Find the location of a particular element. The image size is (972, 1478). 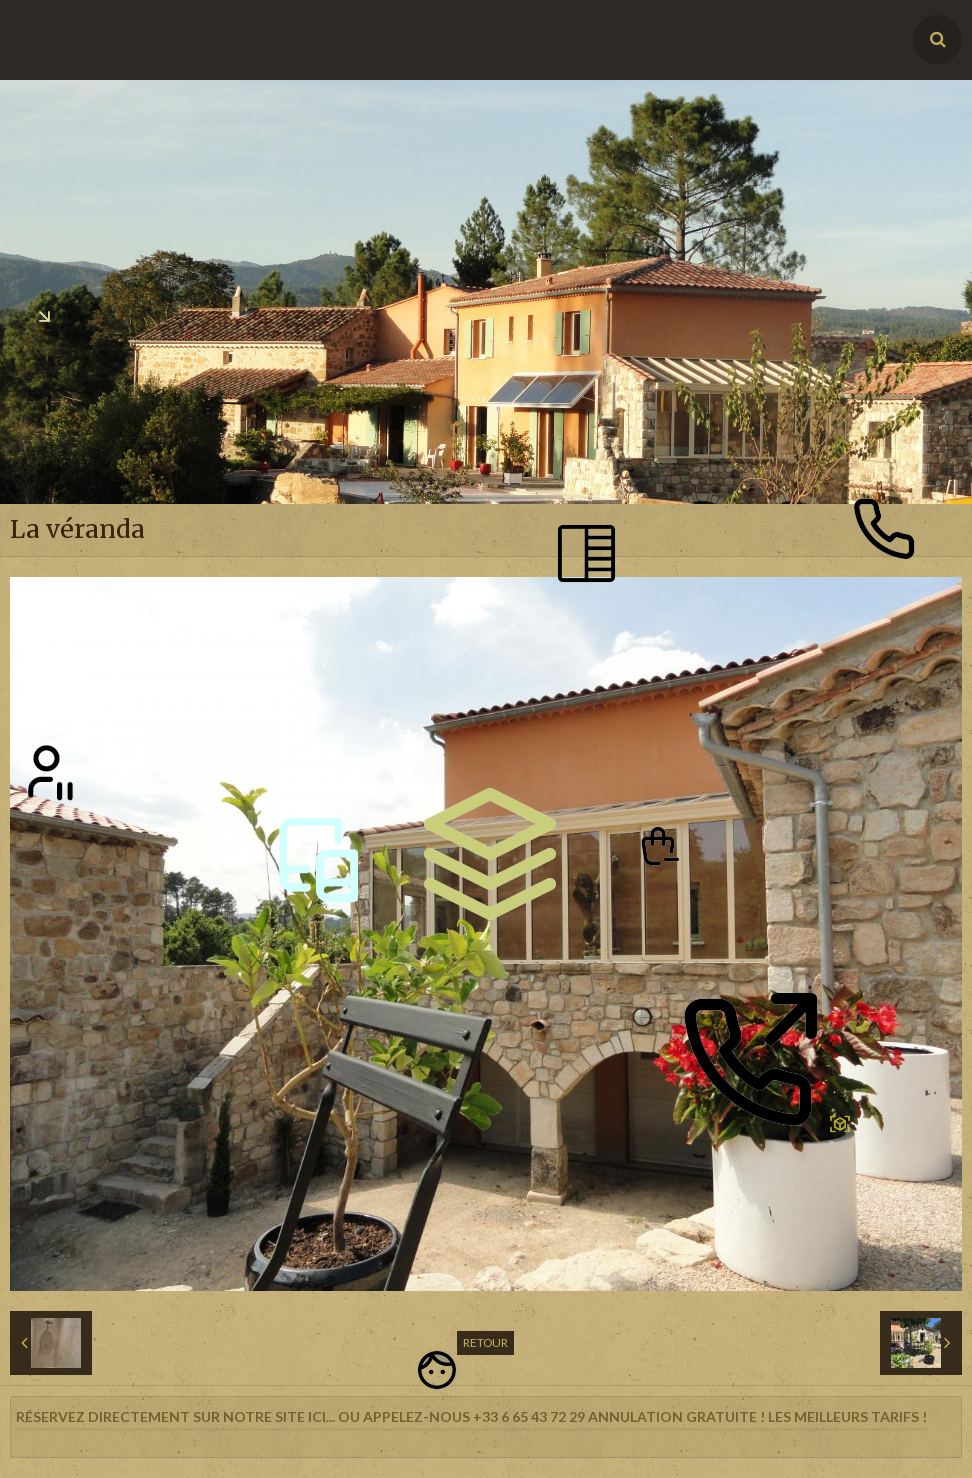

remove an item from your shopping bag is located at coordinates (658, 846).